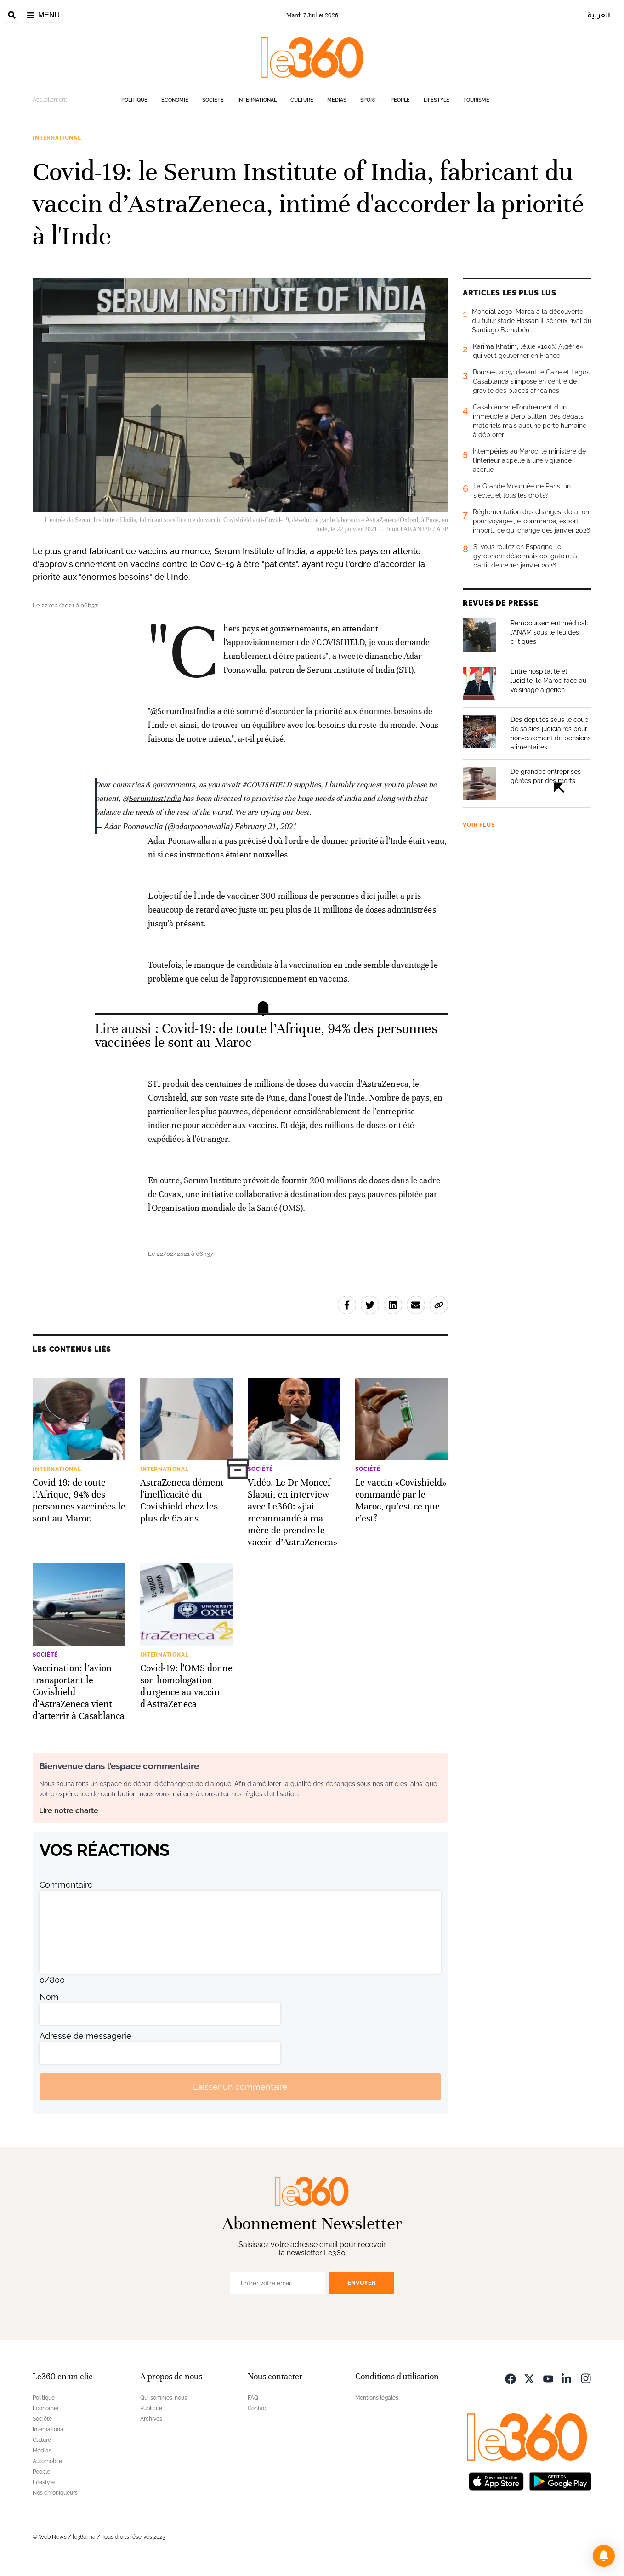 This screenshot has height=2576, width=624. Describe the element at coordinates (263, 1008) in the screenshot. I see `view notifications` at that location.